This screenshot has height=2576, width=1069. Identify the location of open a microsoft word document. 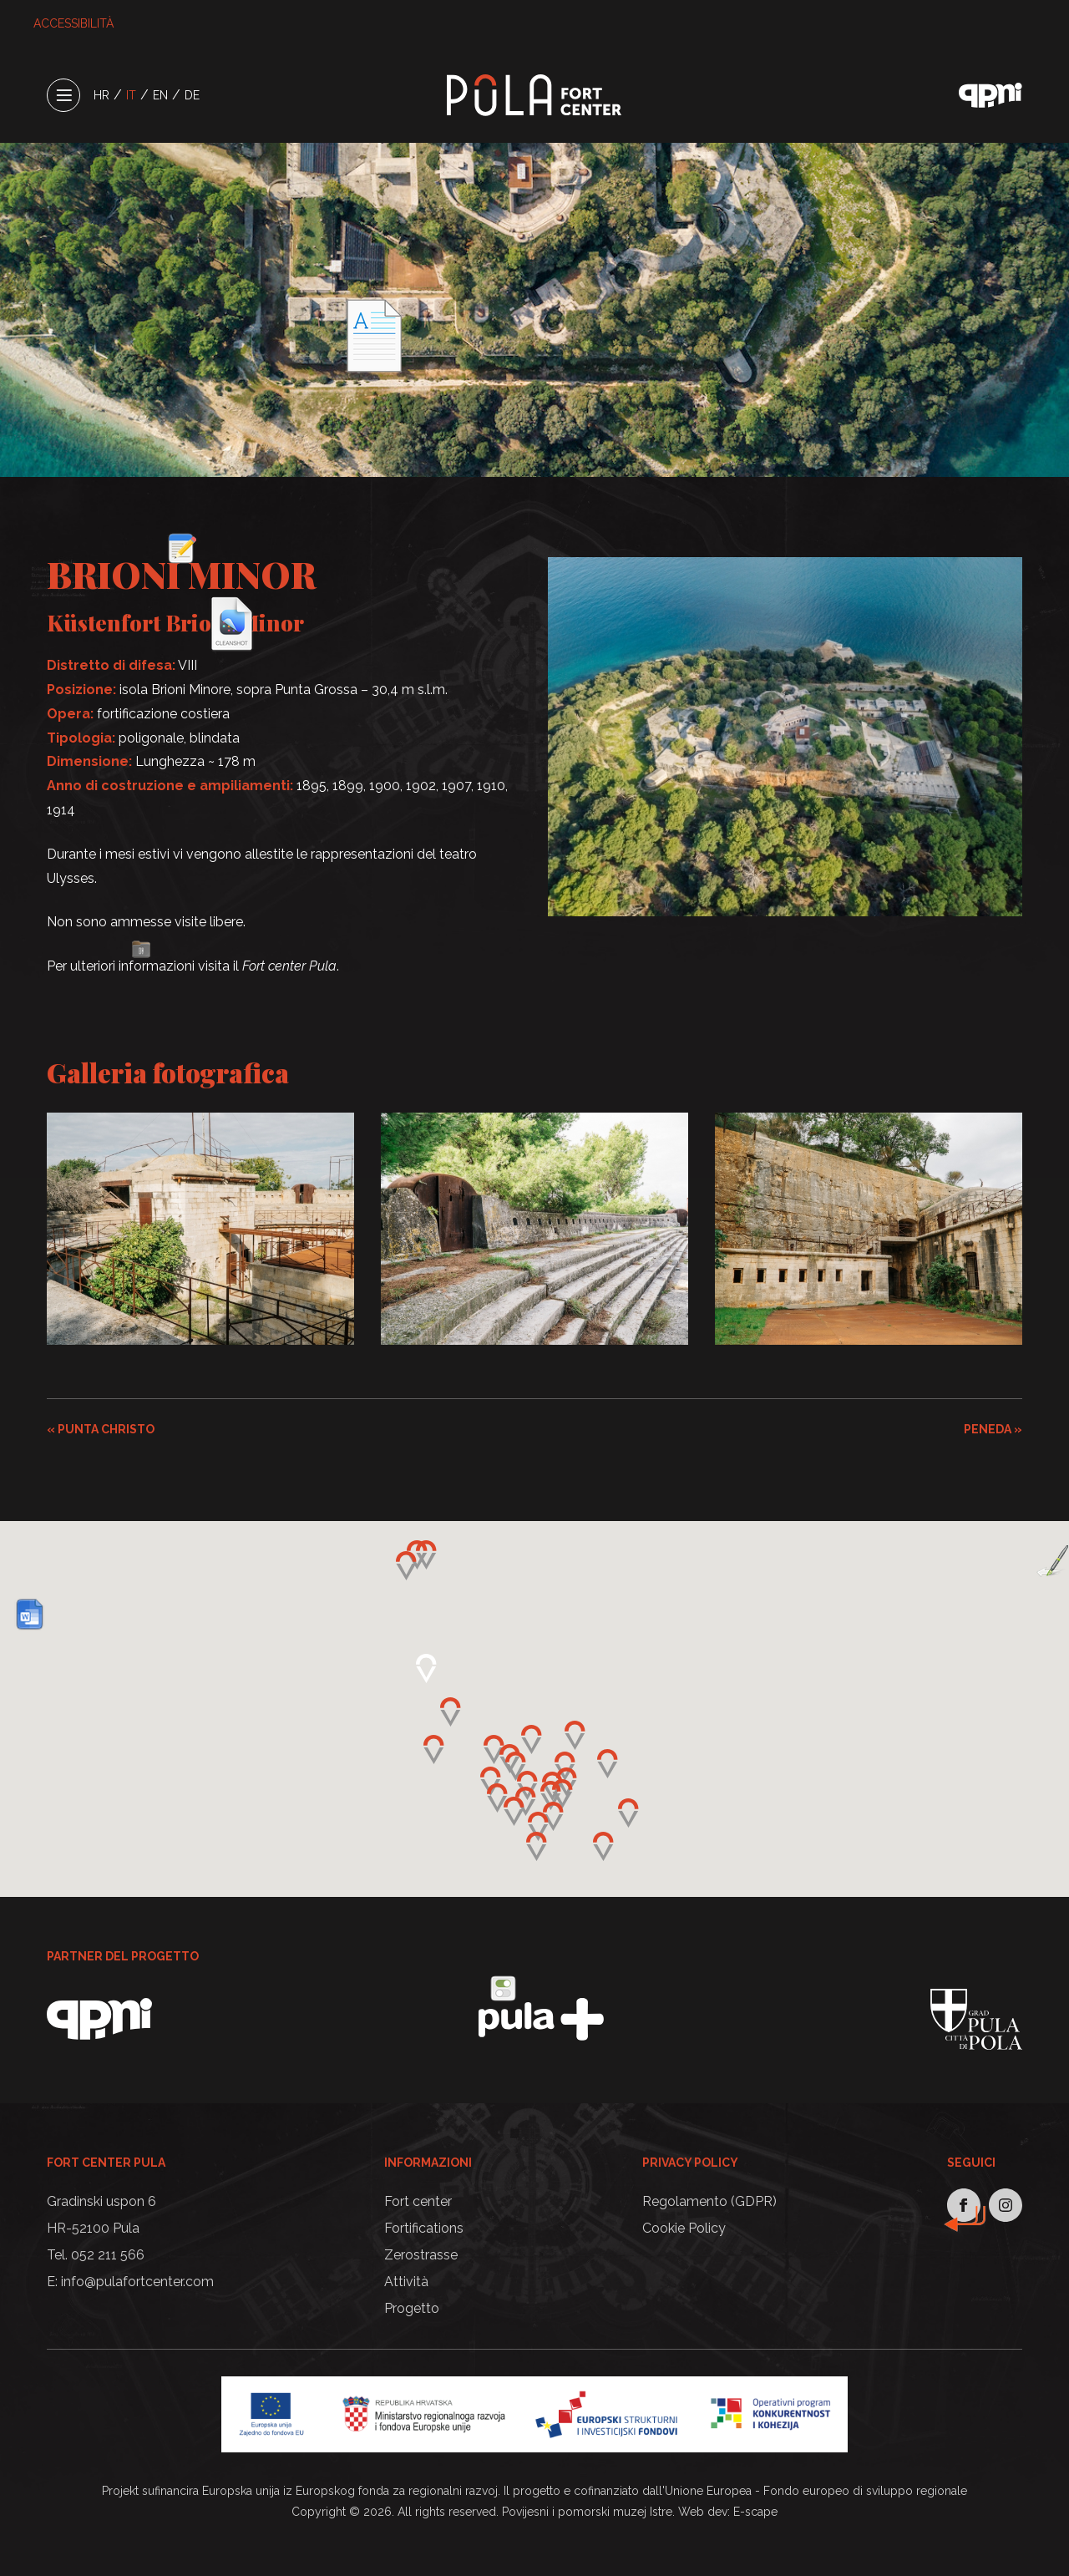
(29, 1614).